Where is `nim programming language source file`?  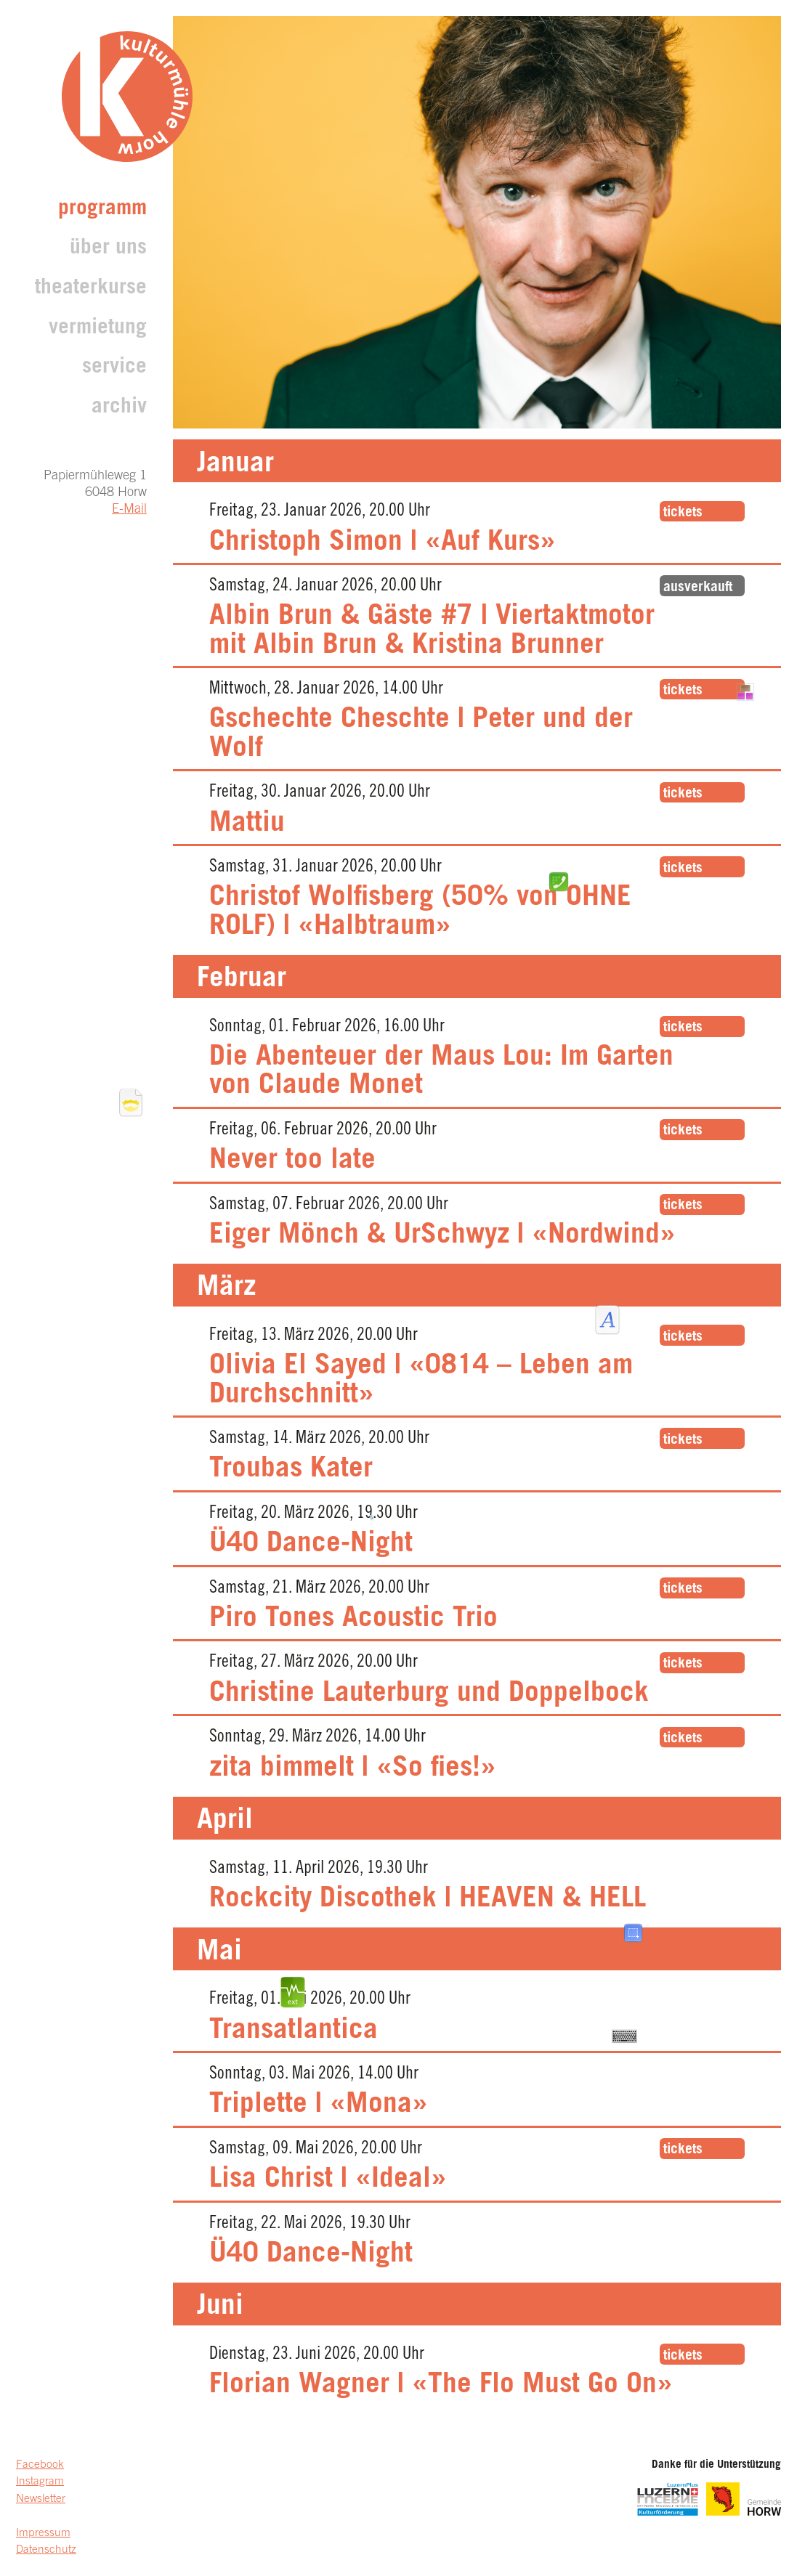 nim programming language source file is located at coordinates (131, 1102).